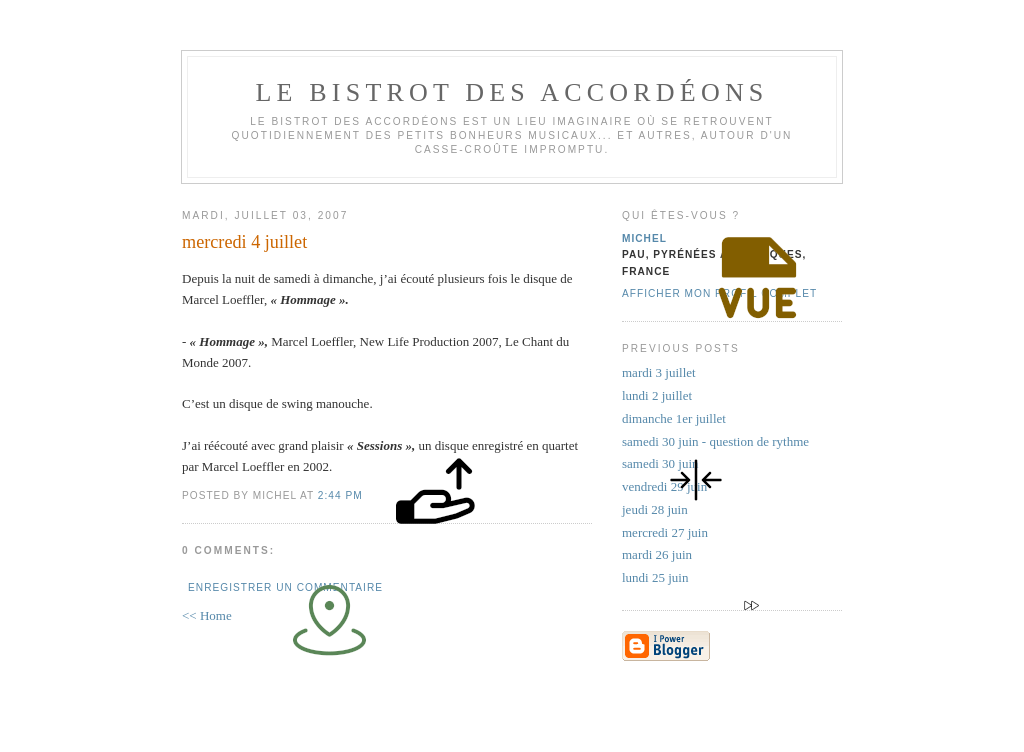 The width and height of the screenshot is (1024, 752). What do you see at coordinates (329, 621) in the screenshot?
I see `view location area or region on map` at bounding box center [329, 621].